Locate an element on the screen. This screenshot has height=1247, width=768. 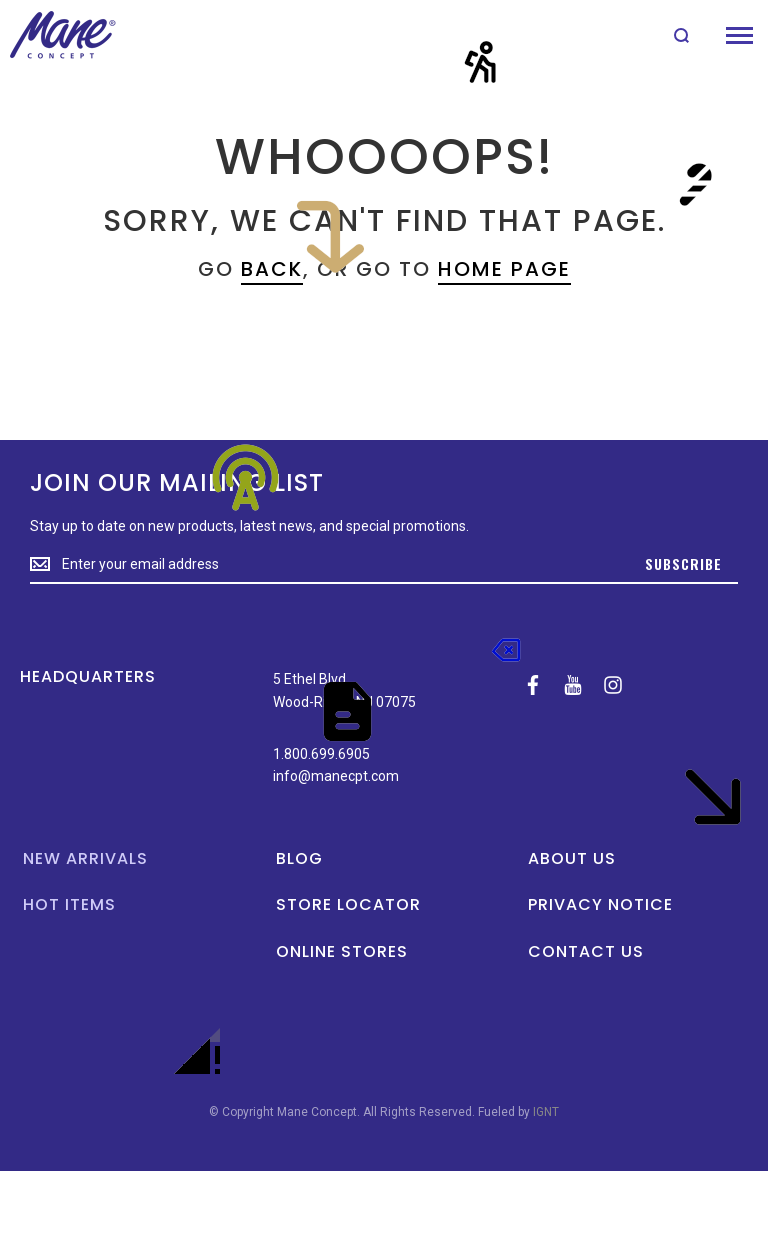
delete the previous character is located at coordinates (506, 650).